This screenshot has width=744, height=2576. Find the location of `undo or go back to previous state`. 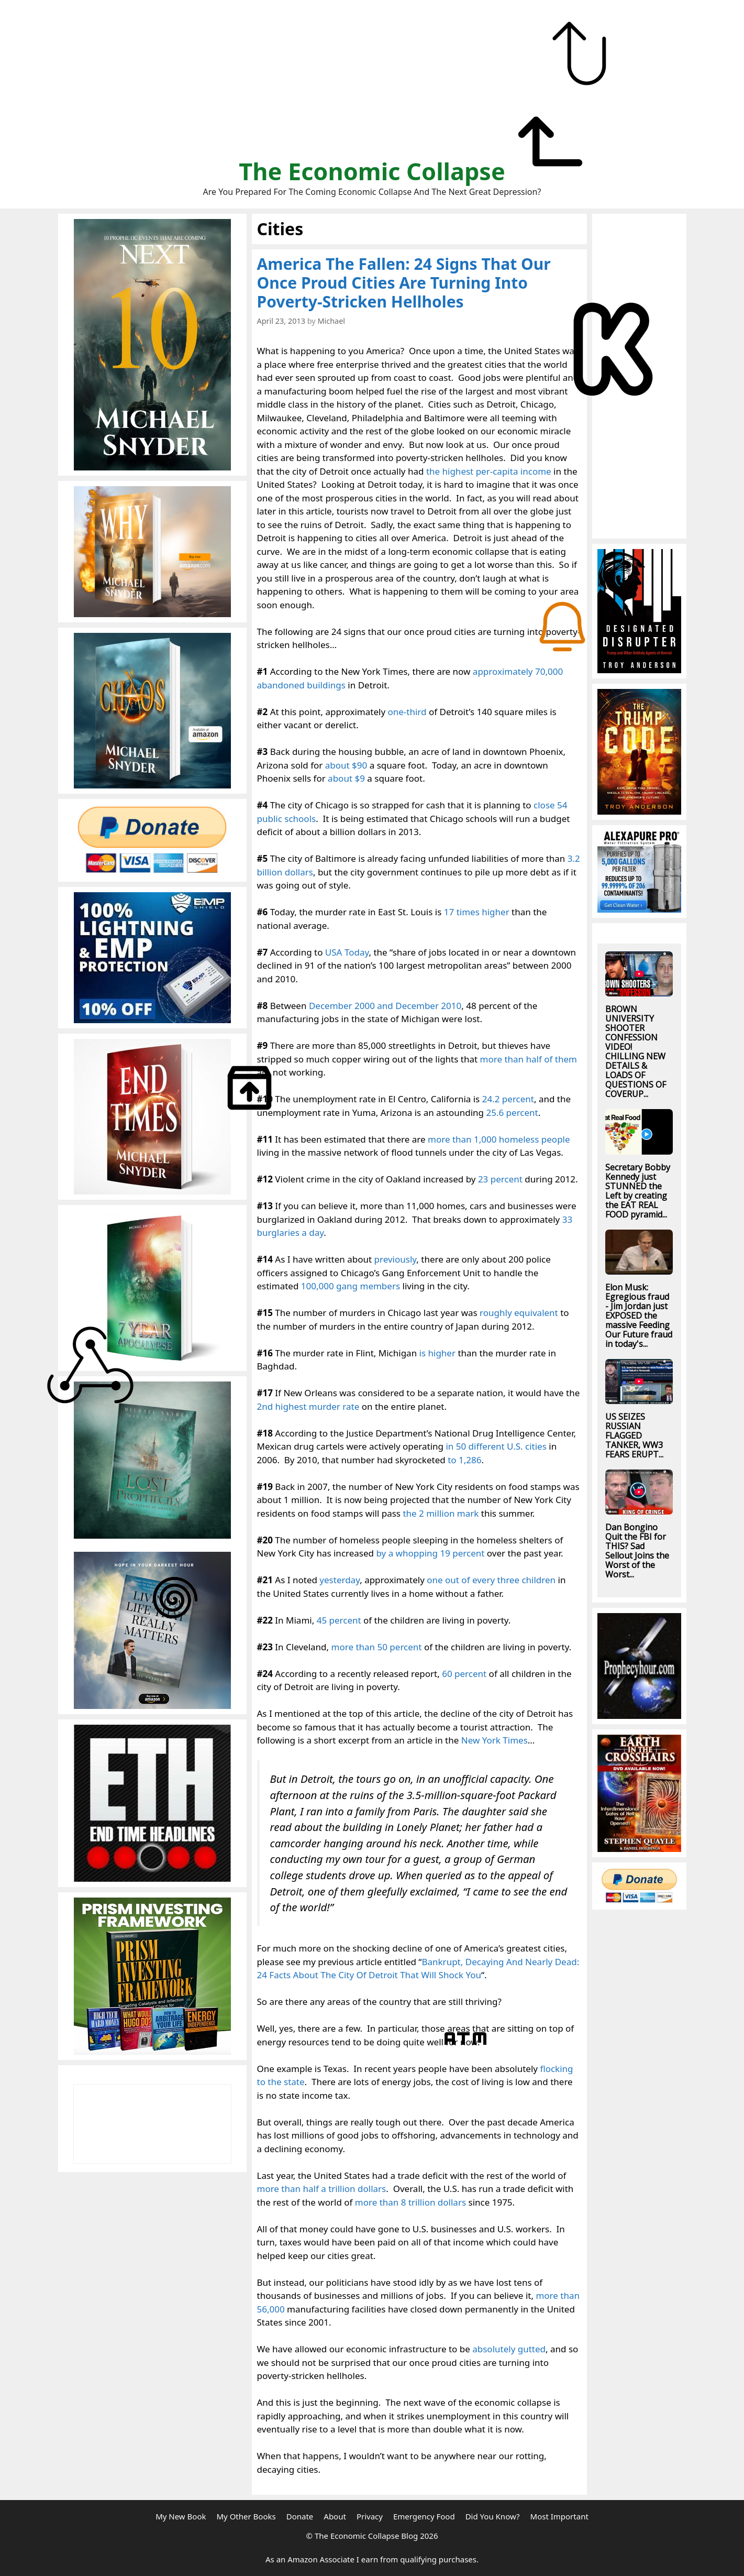

undo or go back to previous state is located at coordinates (582, 53).